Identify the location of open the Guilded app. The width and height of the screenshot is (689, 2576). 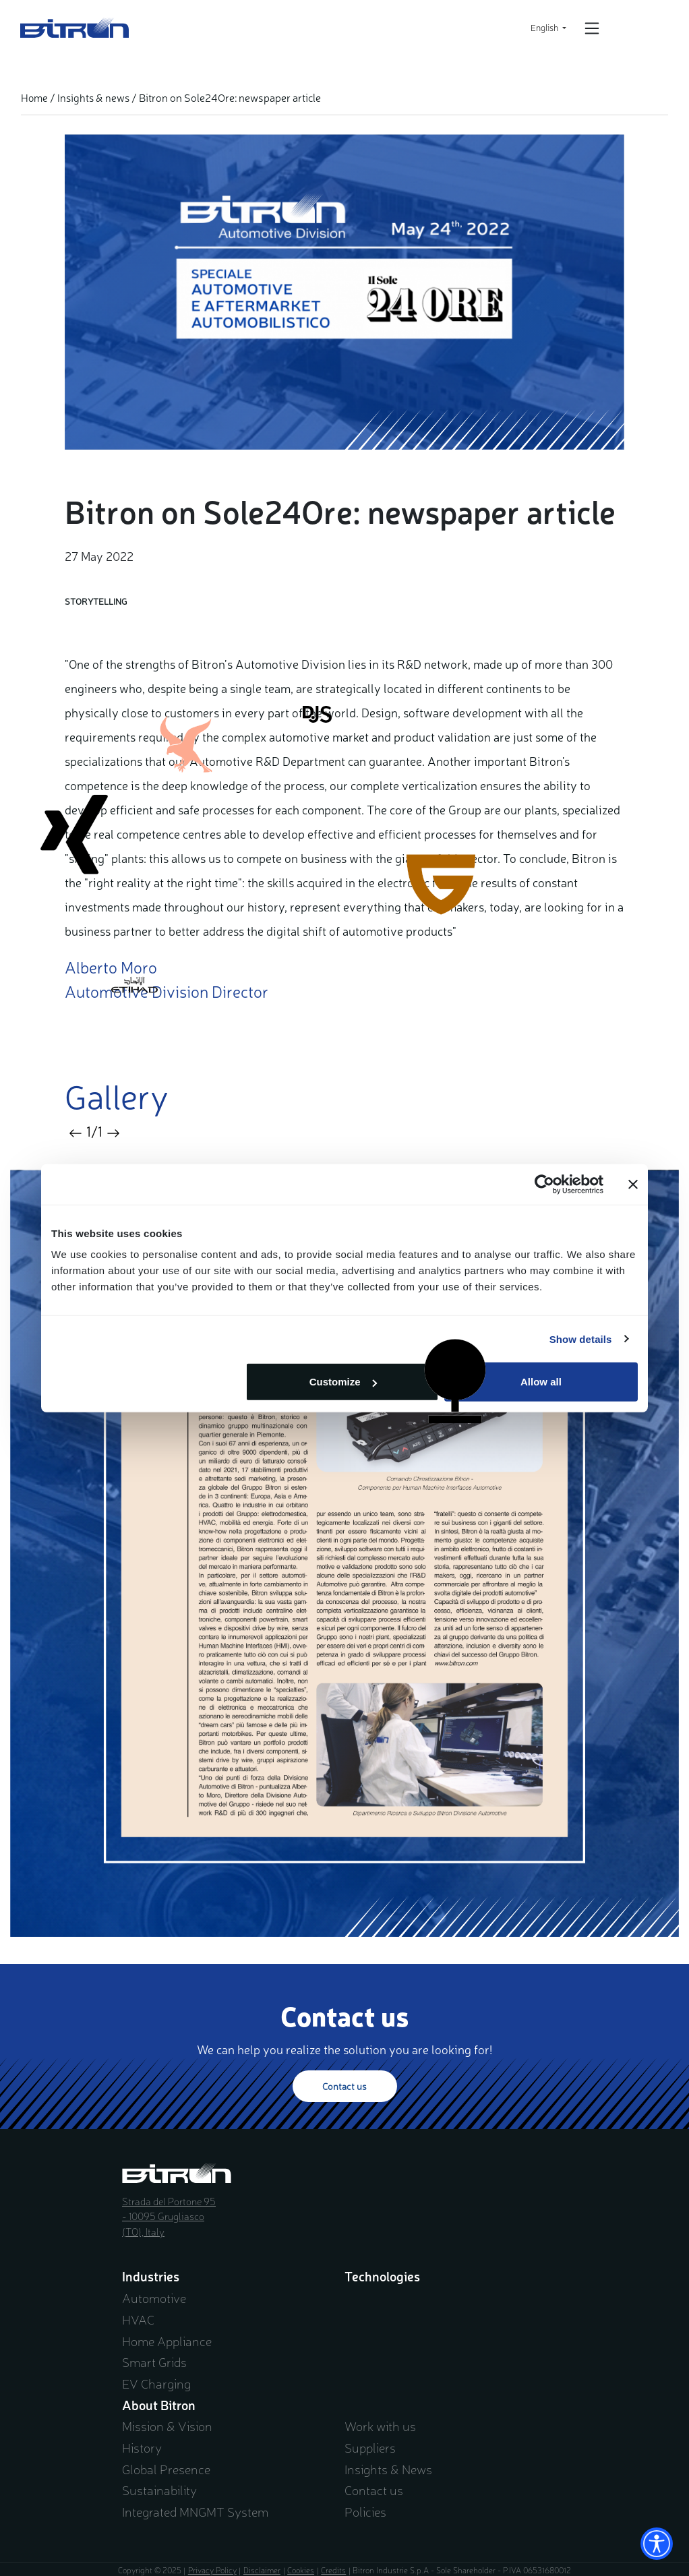
(441, 885).